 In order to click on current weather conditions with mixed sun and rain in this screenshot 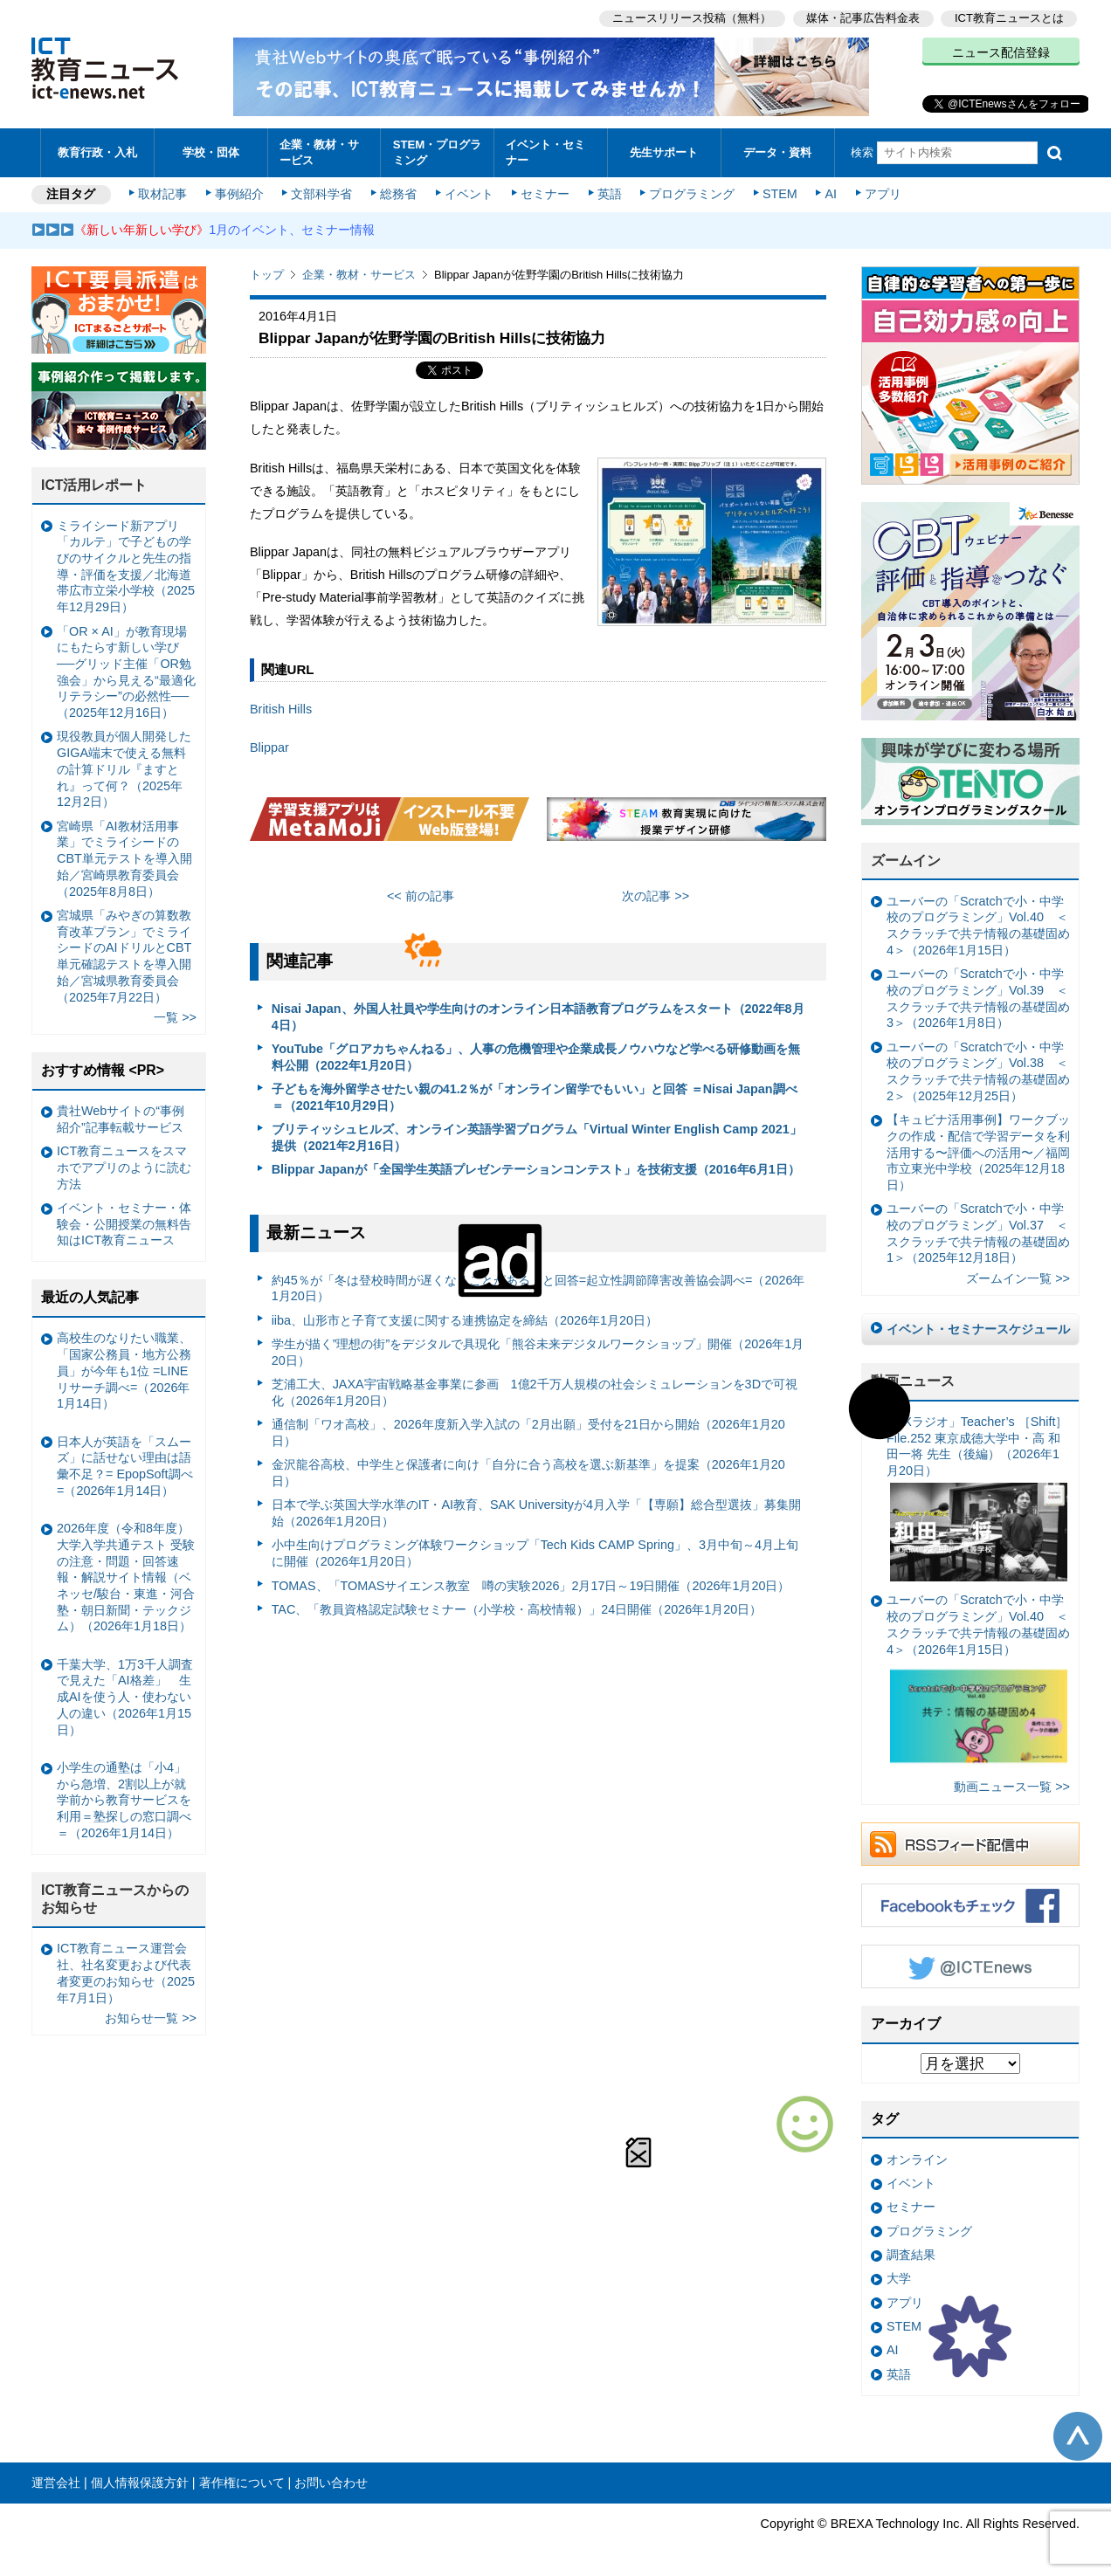, I will do `click(423, 950)`.